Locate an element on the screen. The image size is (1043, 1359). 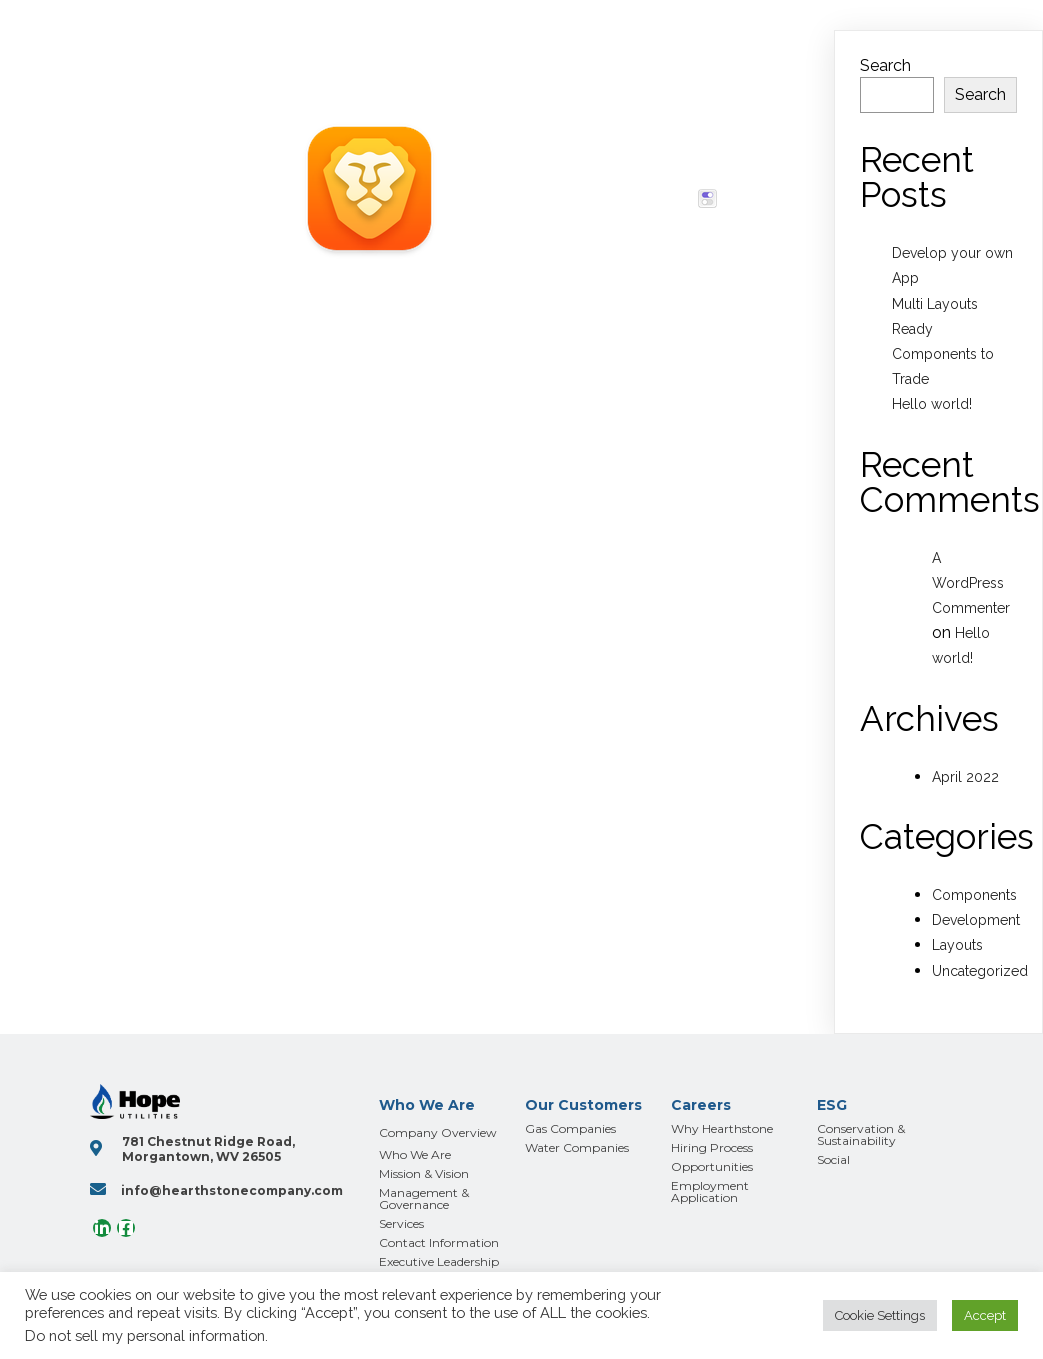
open unity tweak tool settings is located at coordinates (707, 198).